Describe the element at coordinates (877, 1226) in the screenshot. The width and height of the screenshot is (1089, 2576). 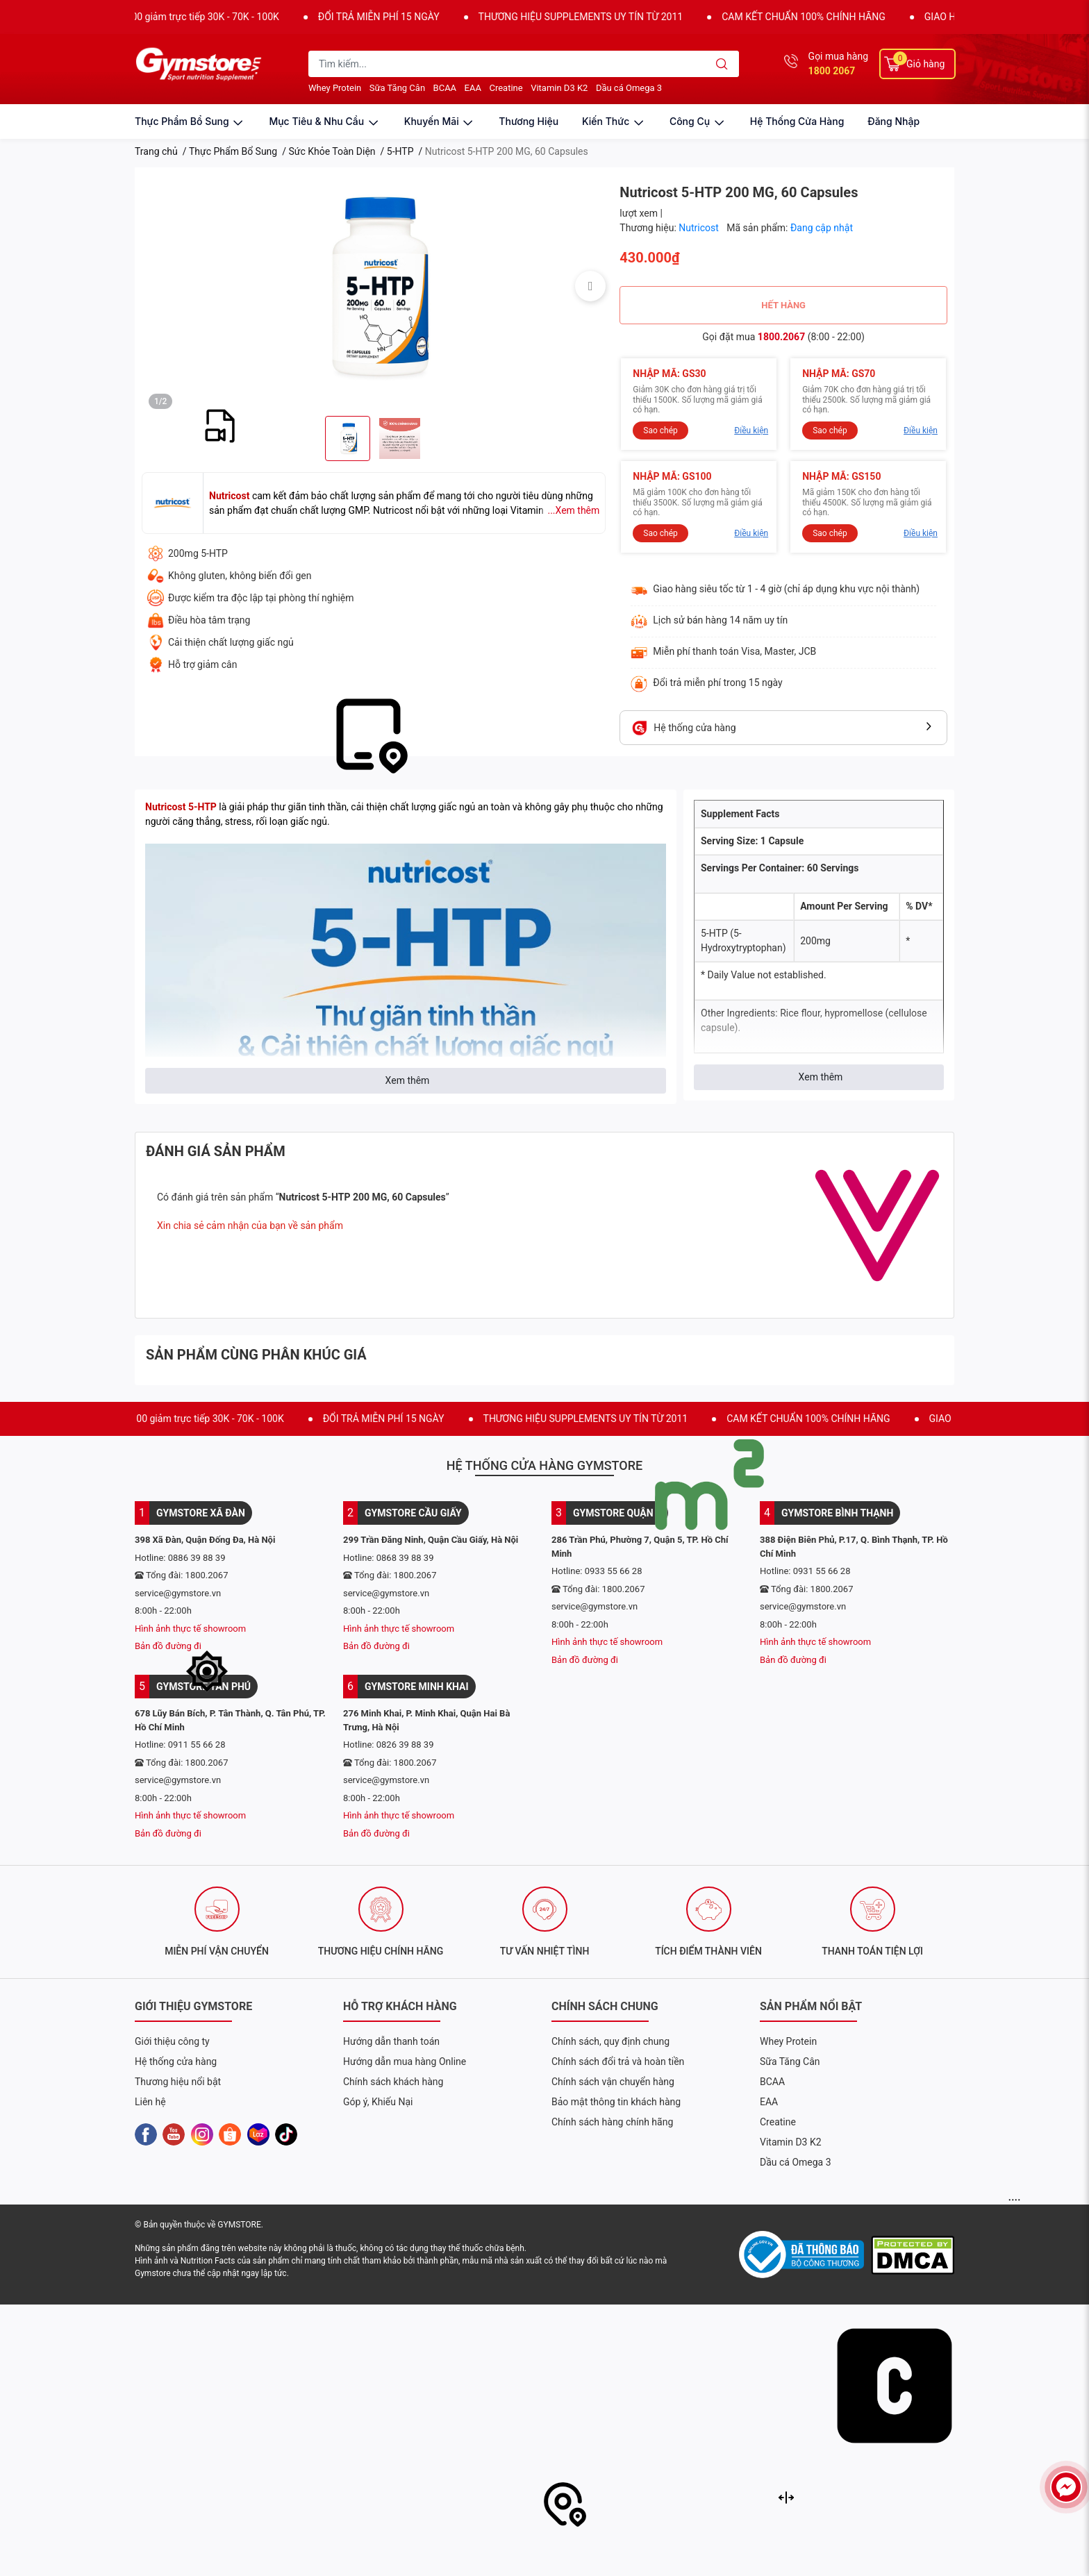
I see `Vue.js framework logo` at that location.